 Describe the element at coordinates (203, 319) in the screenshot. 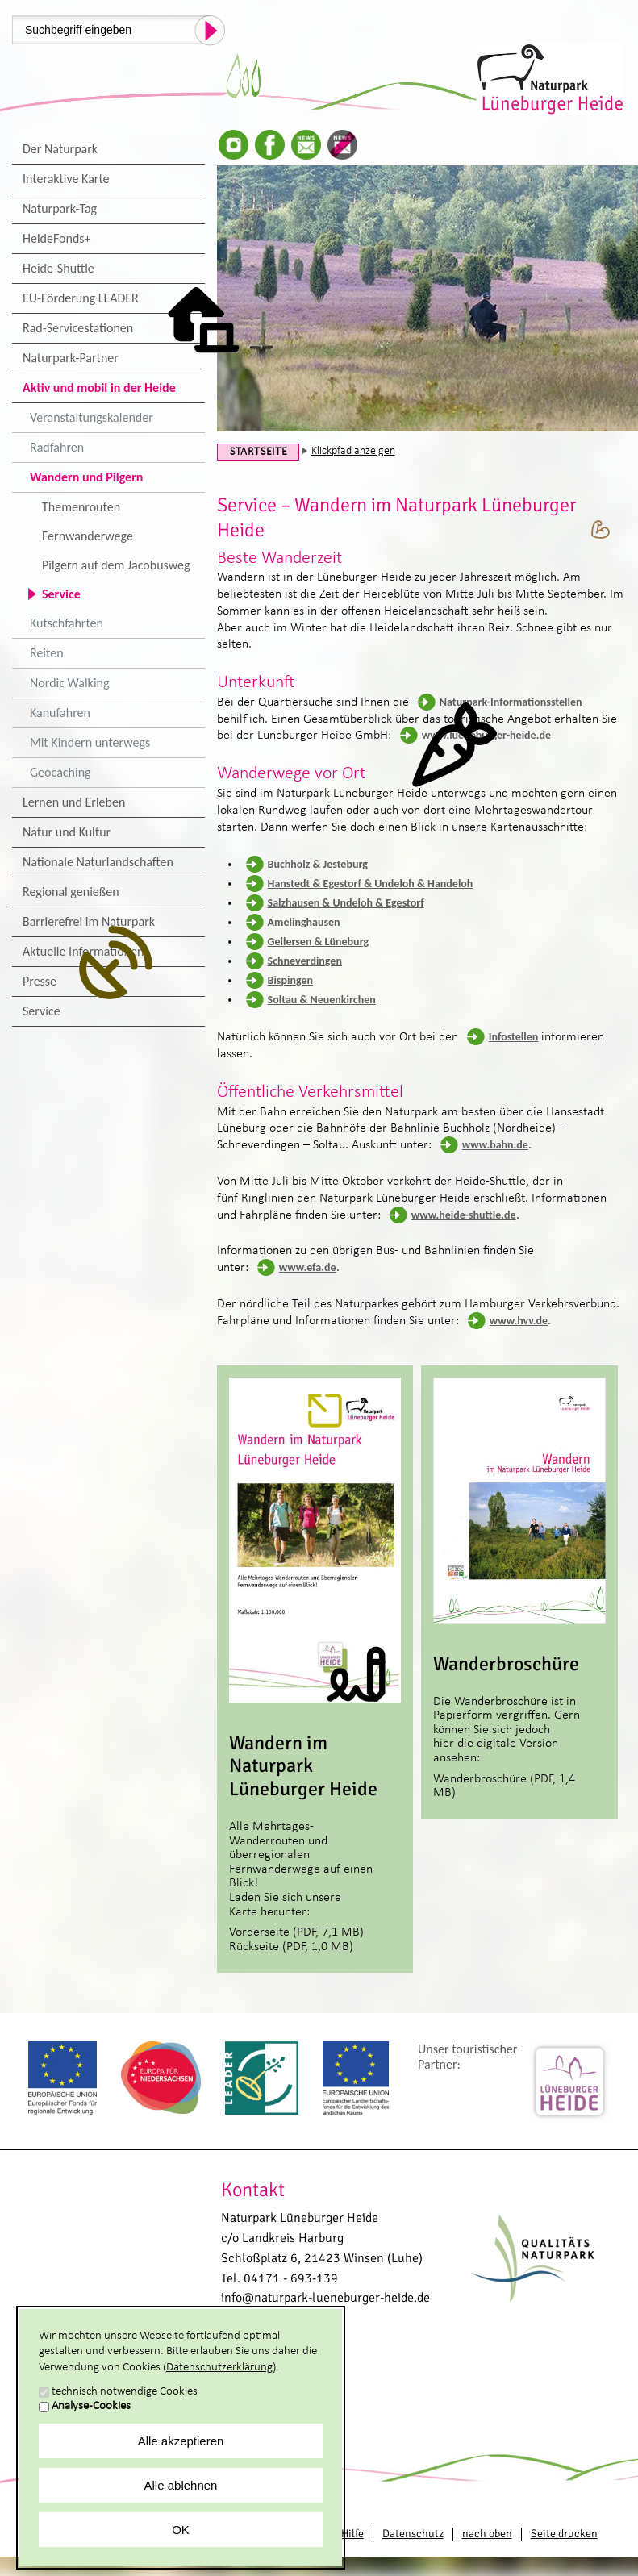

I see `work from home or remote work mode` at that location.